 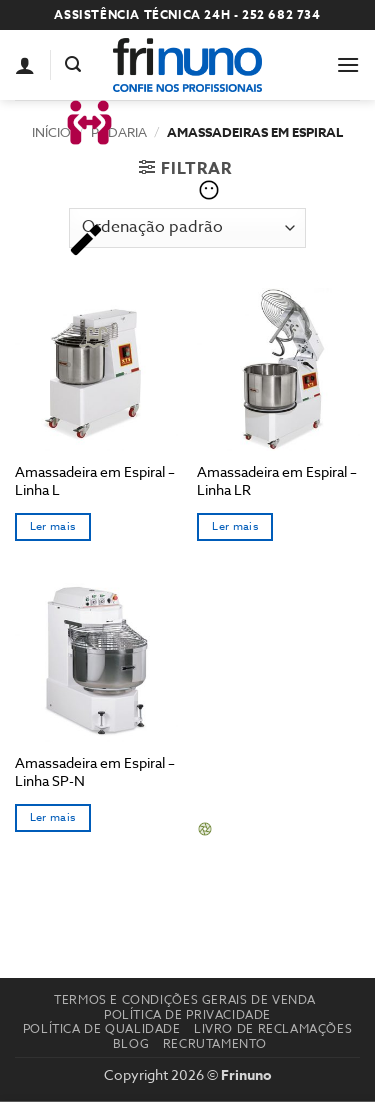 What do you see at coordinates (205, 829) in the screenshot?
I see `adjust camera aperture settings` at bounding box center [205, 829].